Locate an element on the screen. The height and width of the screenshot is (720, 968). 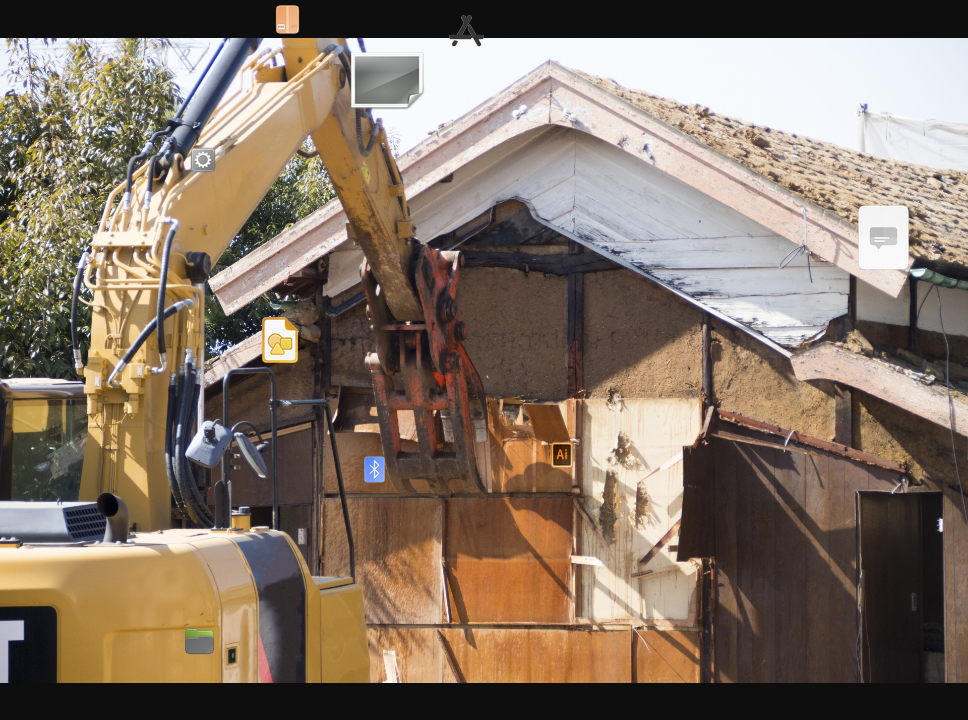
executable application file is located at coordinates (203, 160).